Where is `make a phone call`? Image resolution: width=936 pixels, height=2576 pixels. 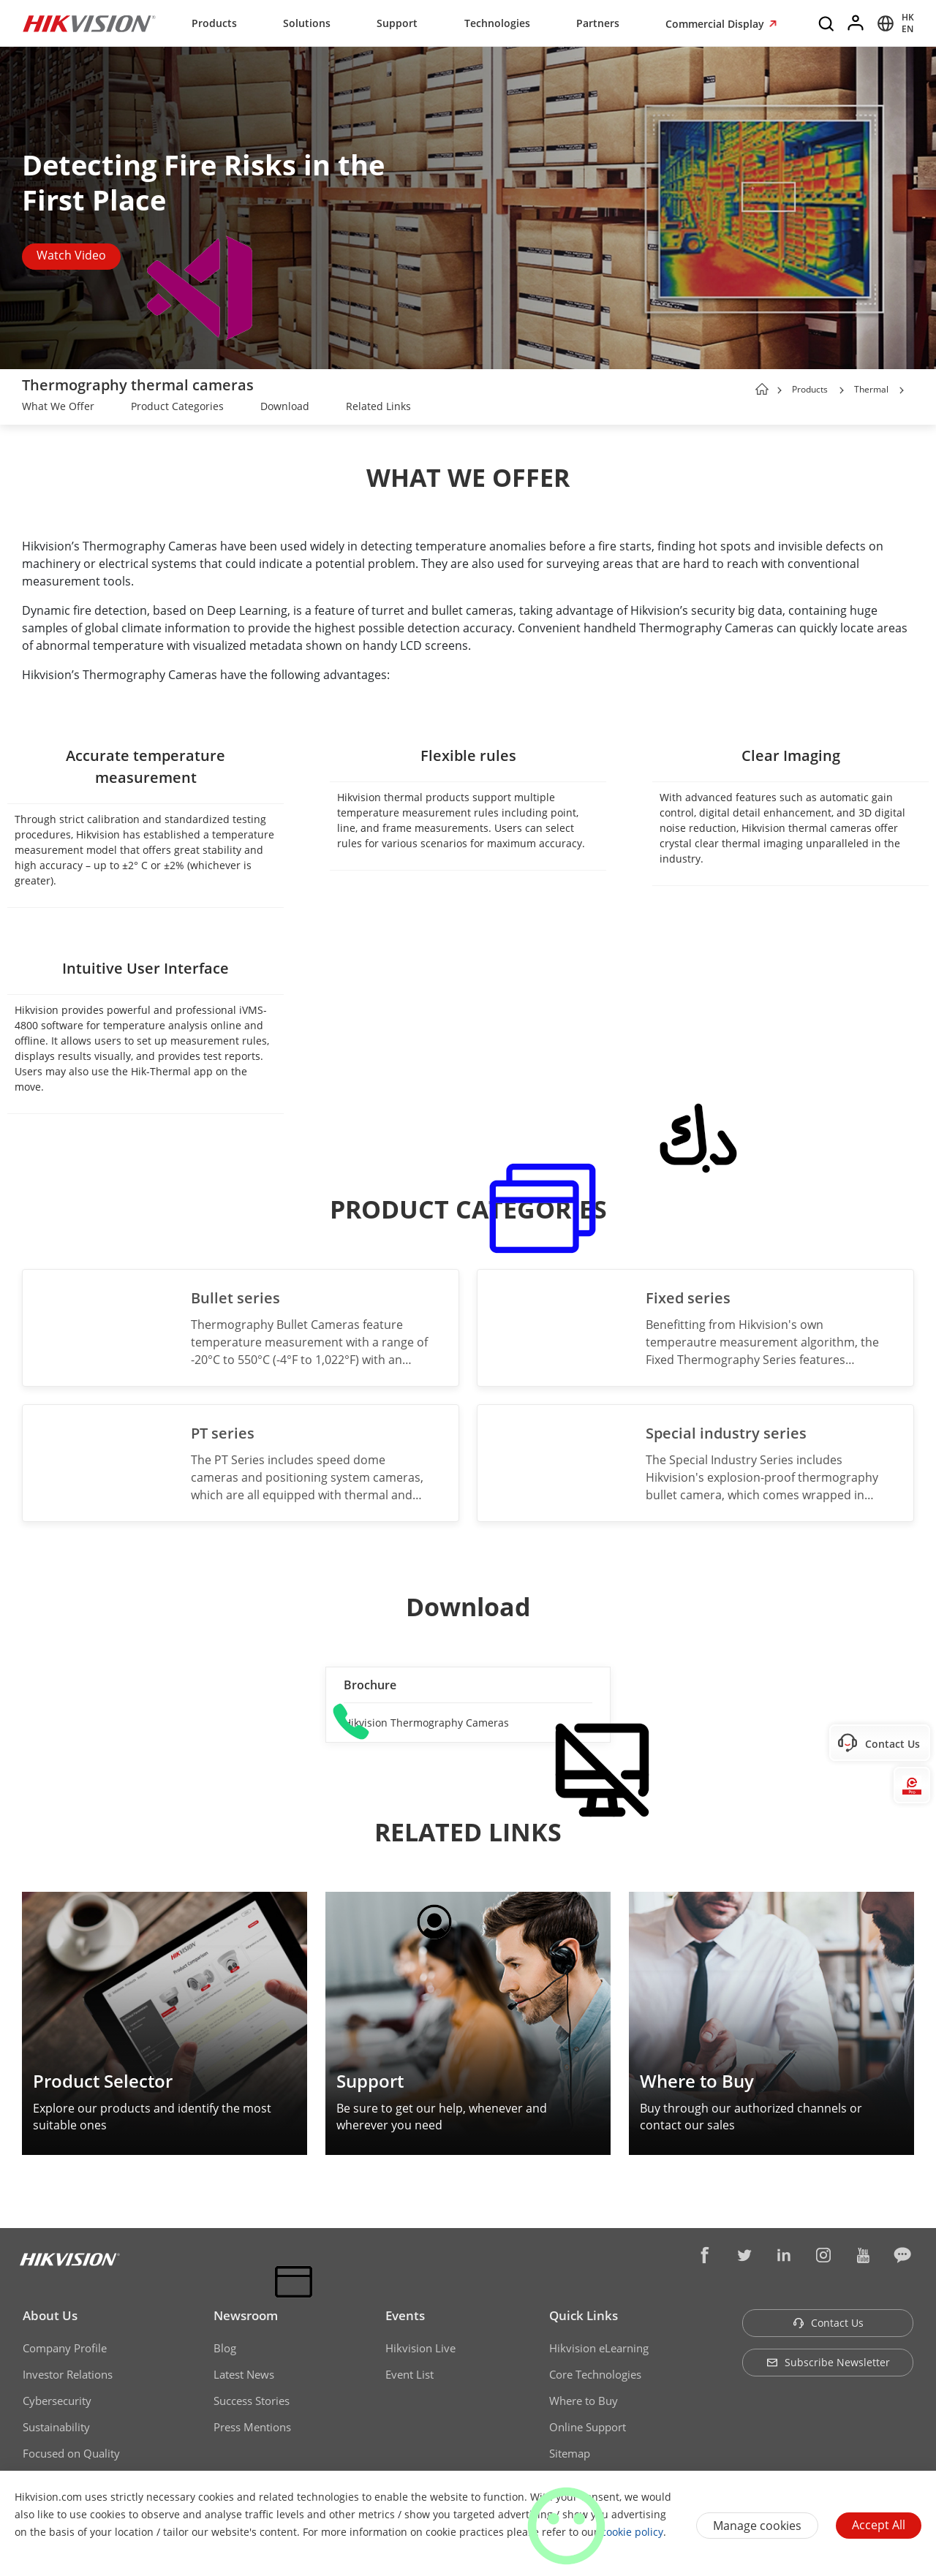 make a phone call is located at coordinates (351, 1721).